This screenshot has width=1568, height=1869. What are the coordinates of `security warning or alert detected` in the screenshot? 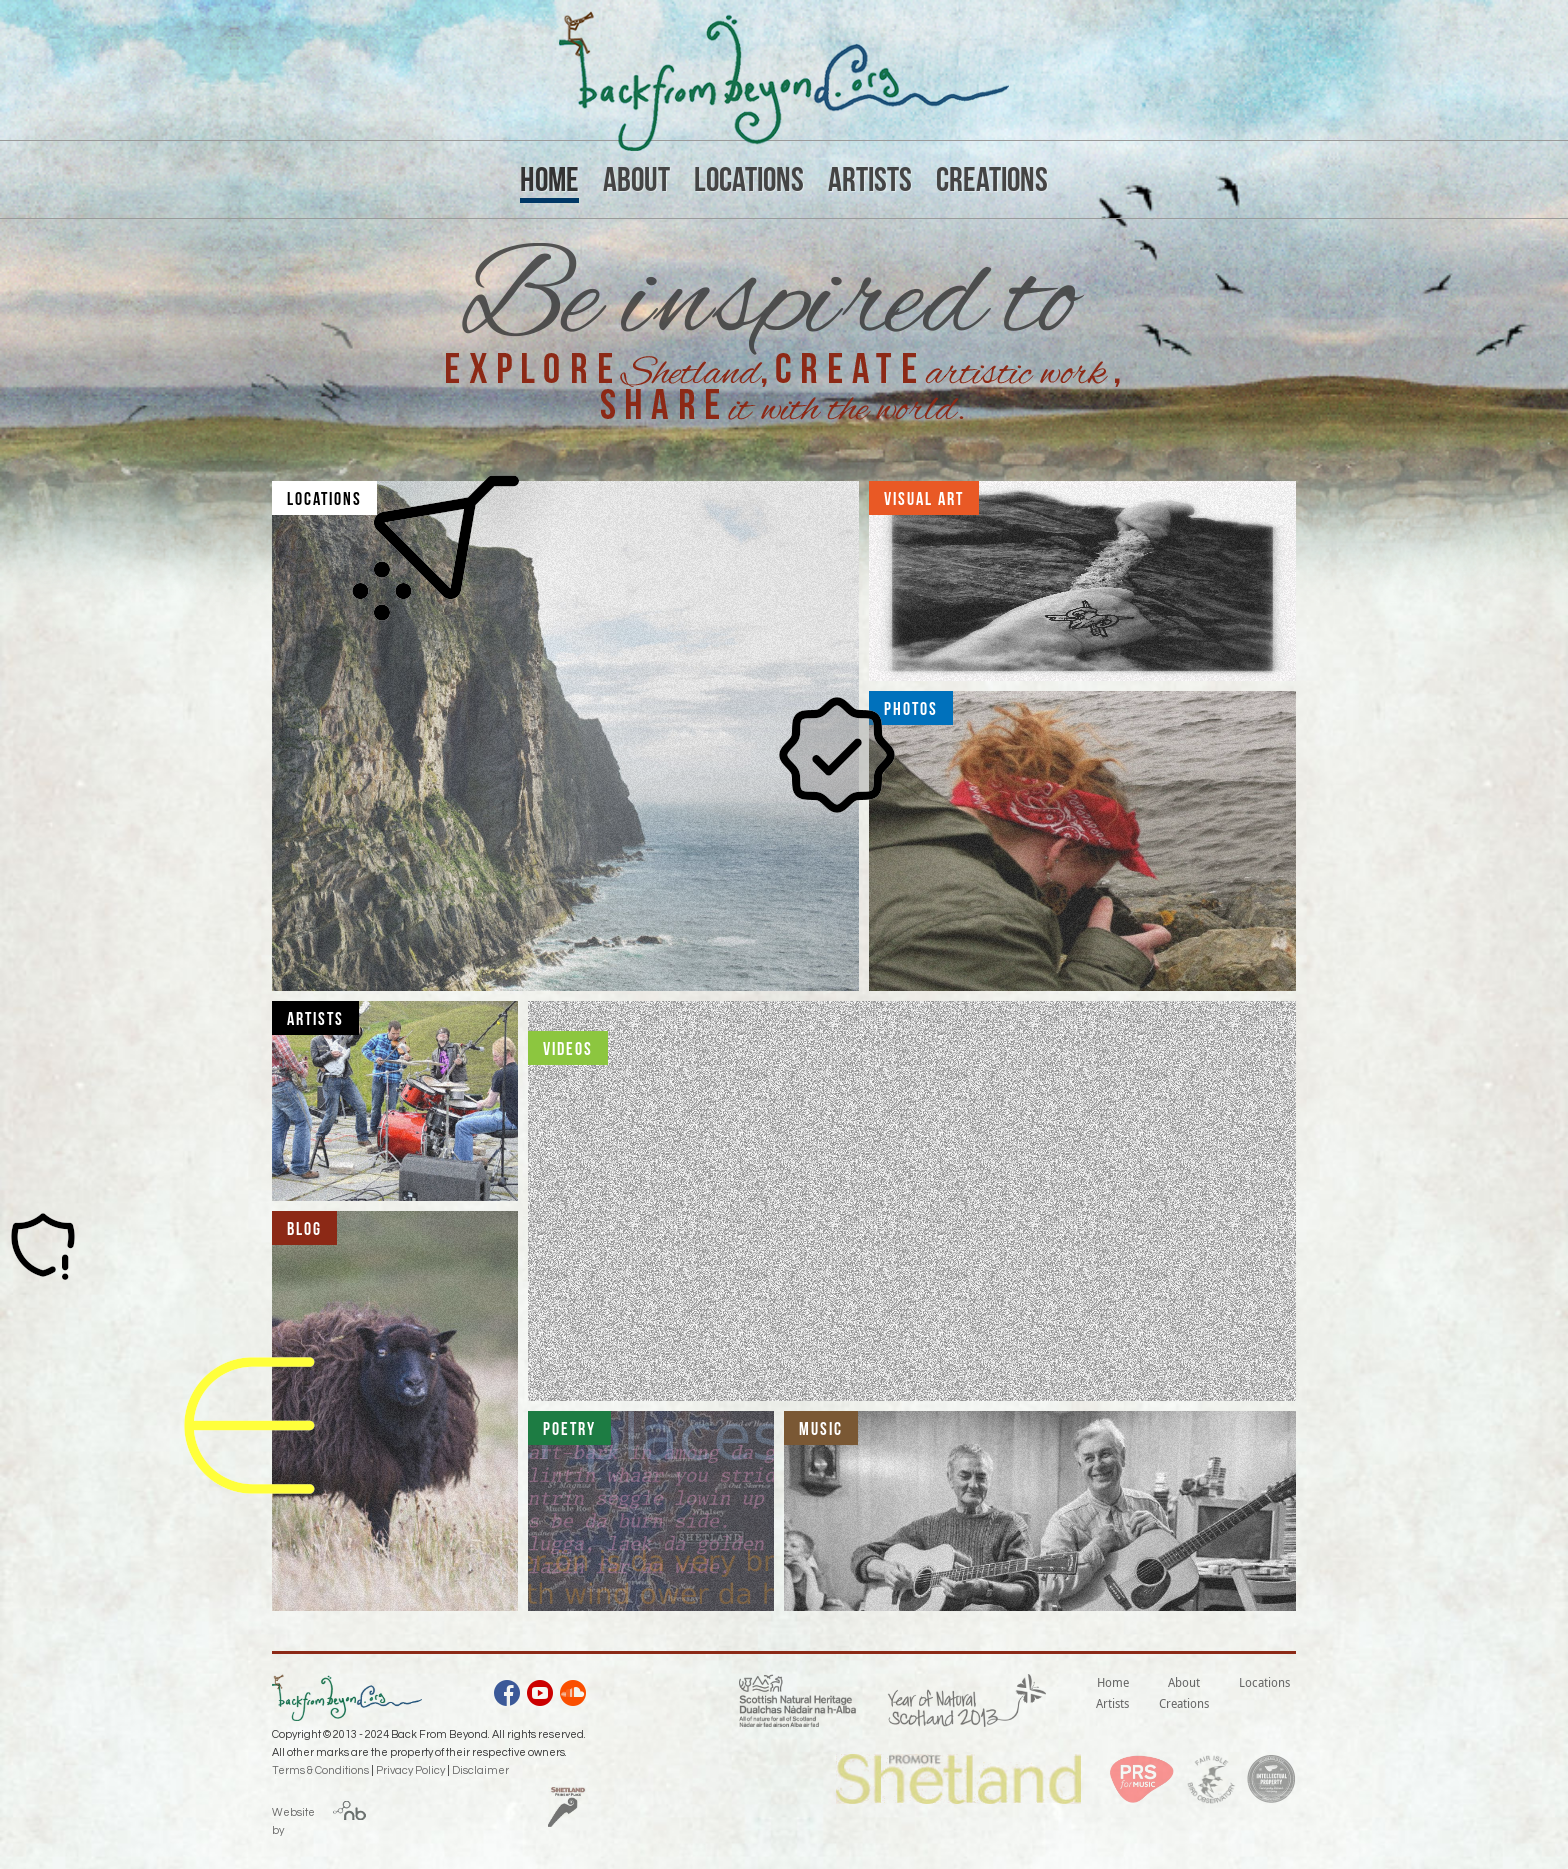 It's located at (43, 1245).